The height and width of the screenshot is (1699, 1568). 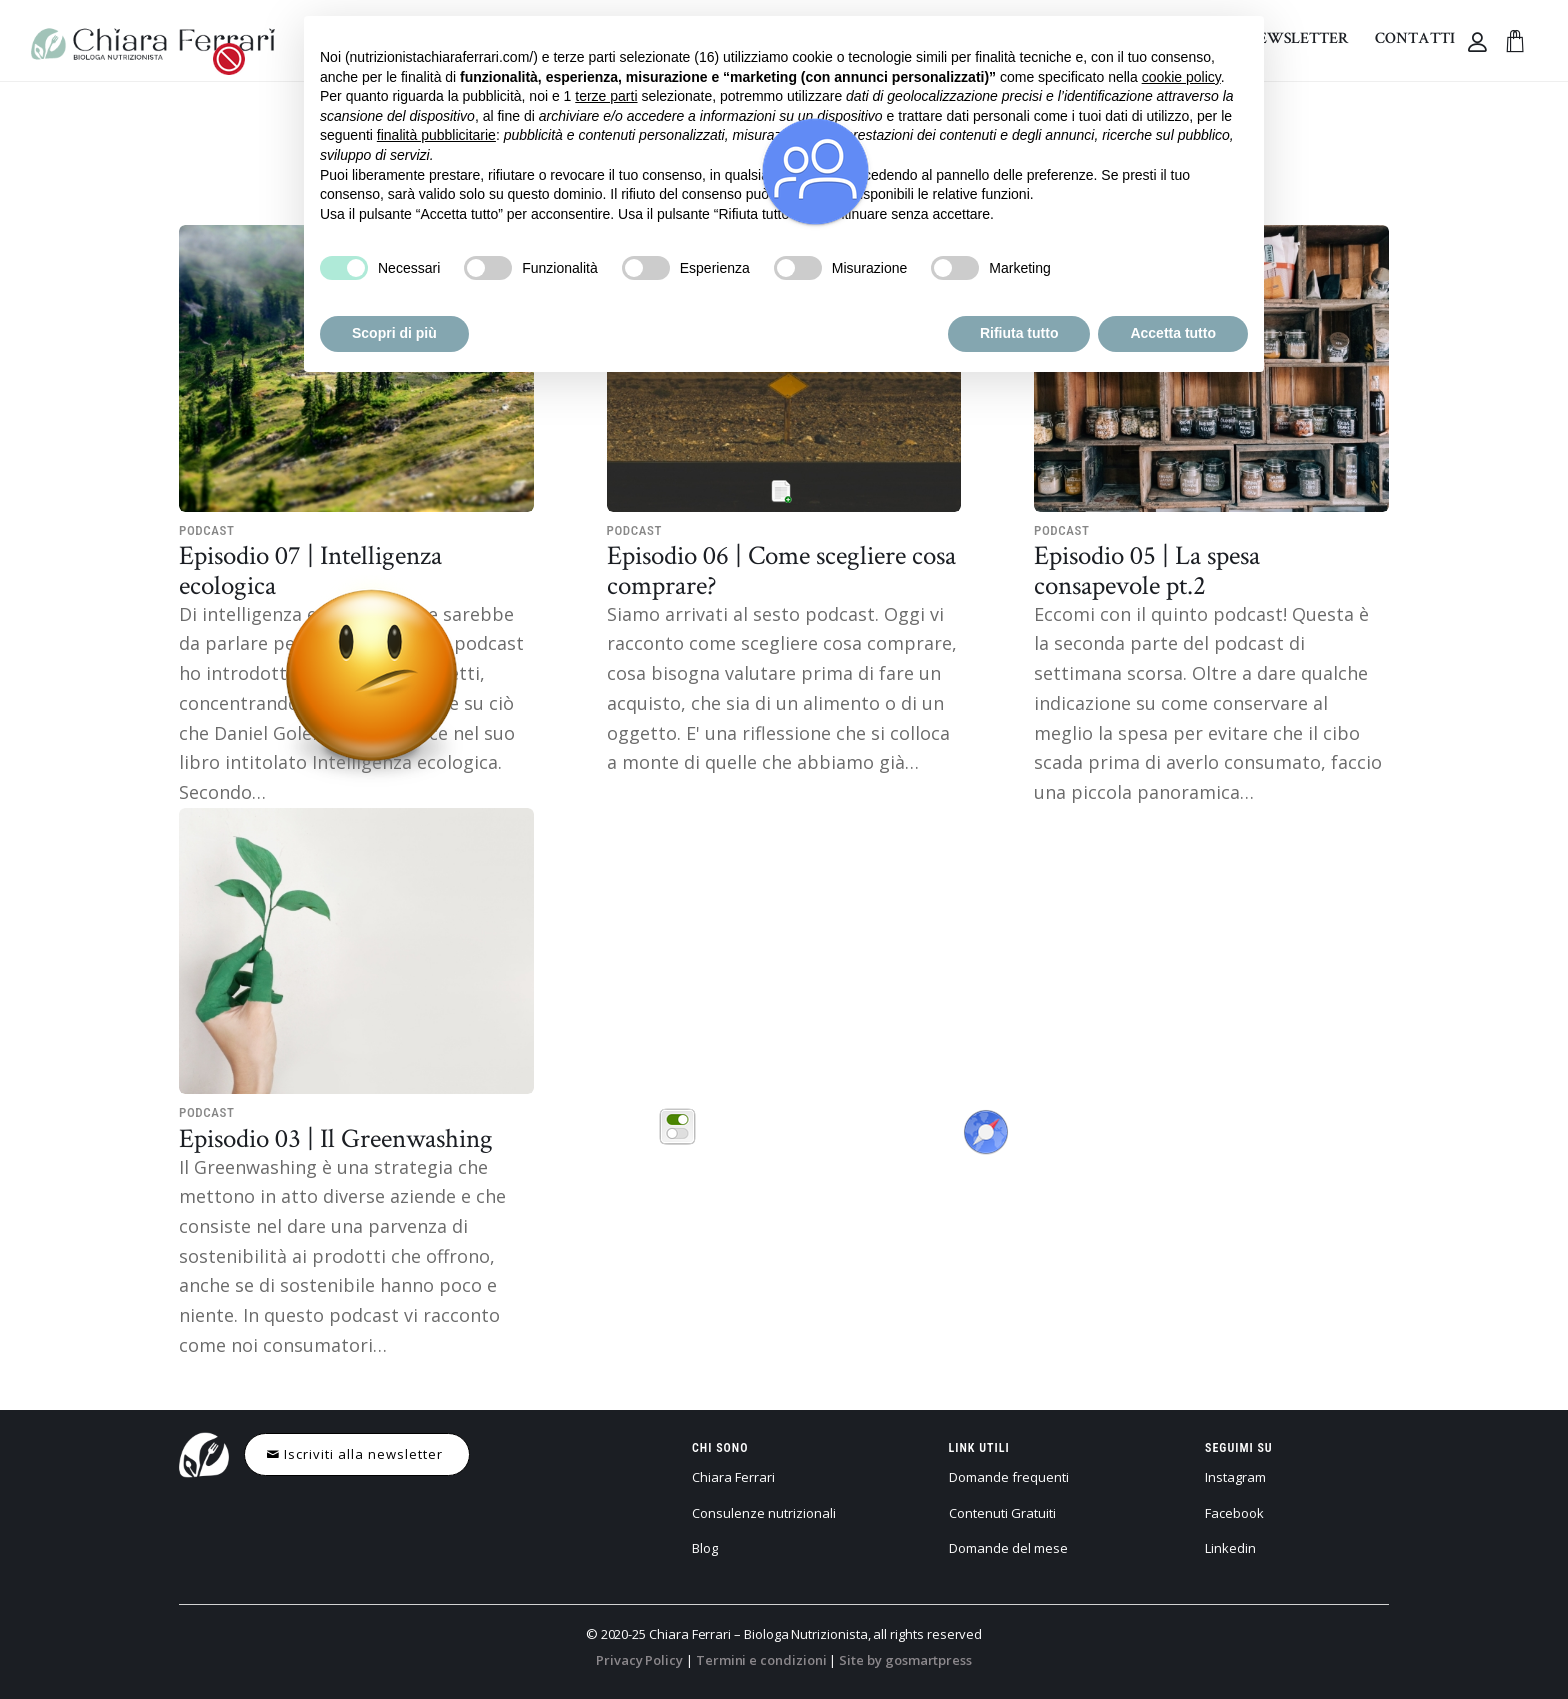 I want to click on create a new text document, so click(x=781, y=491).